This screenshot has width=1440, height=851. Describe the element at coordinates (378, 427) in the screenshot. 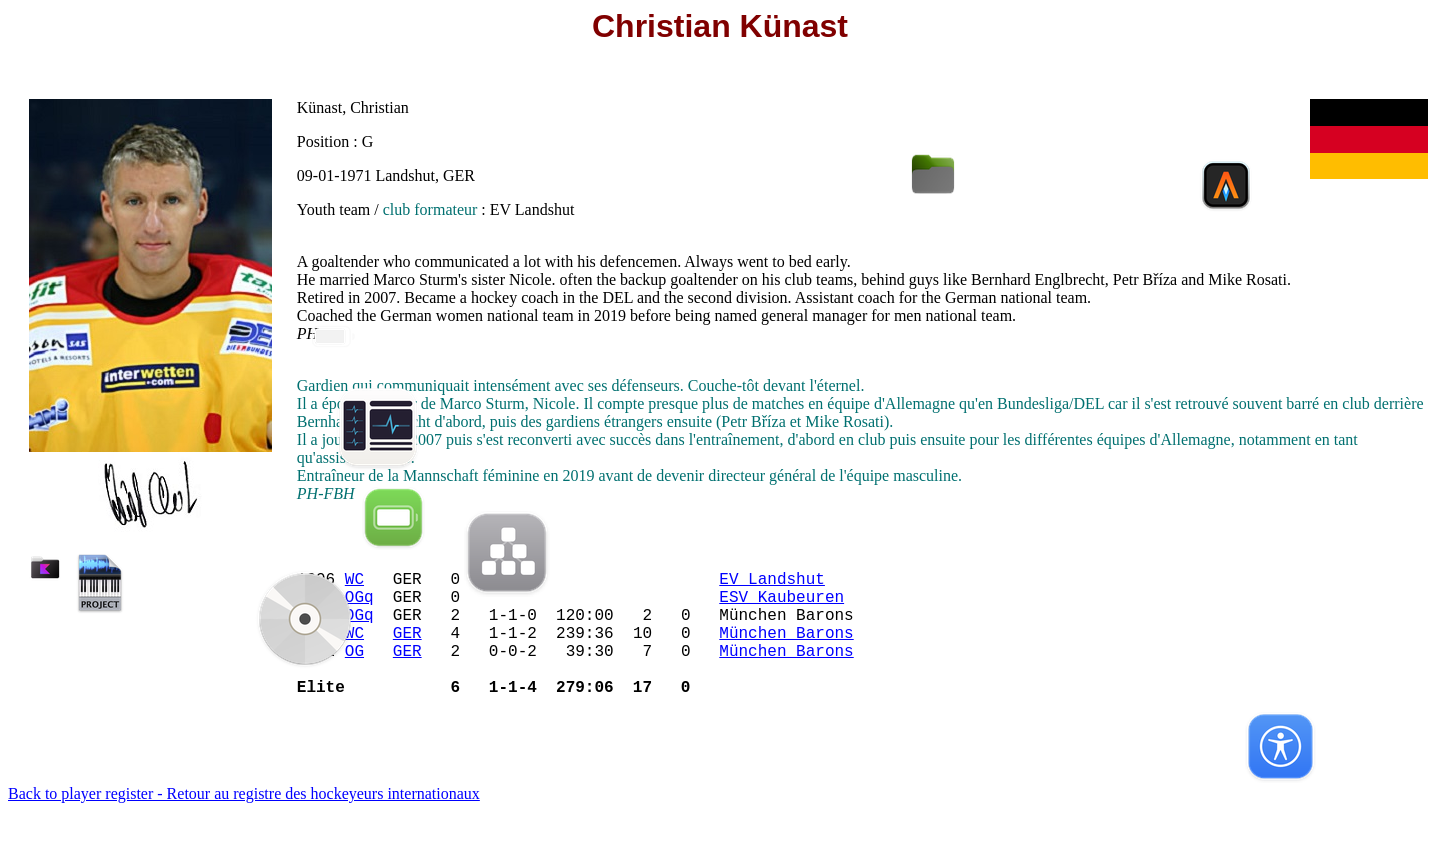

I see `open mission center system monitor` at that location.